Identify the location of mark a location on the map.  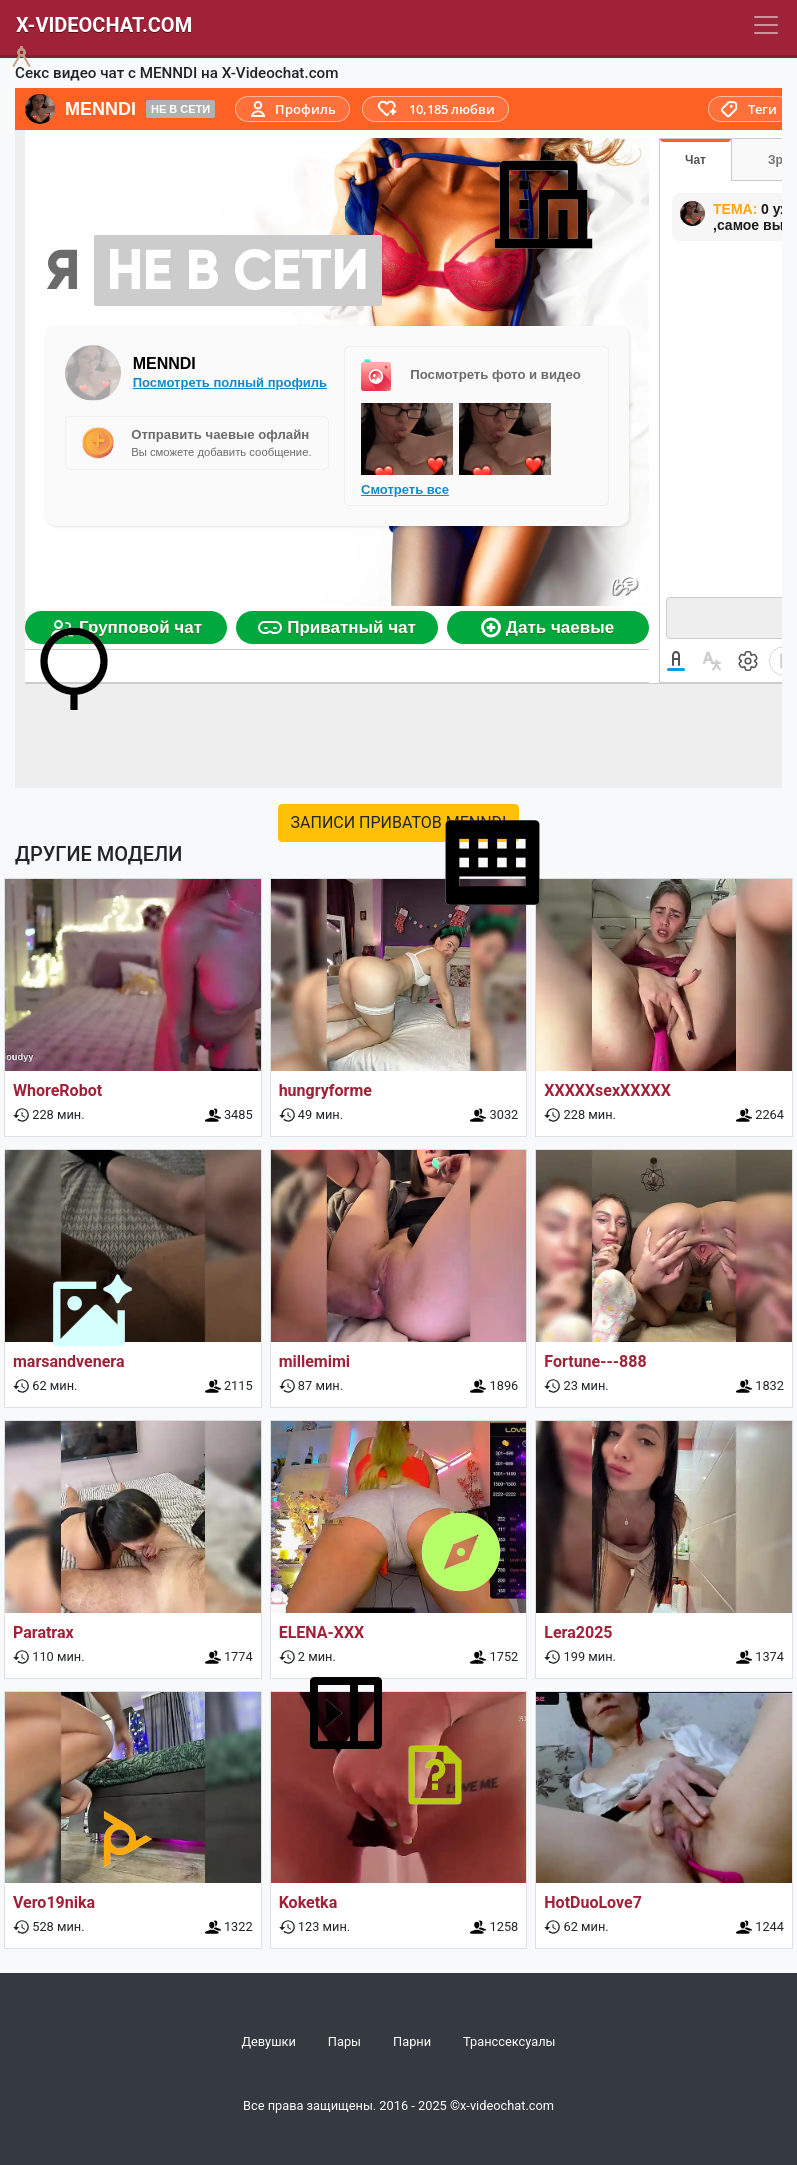
(74, 665).